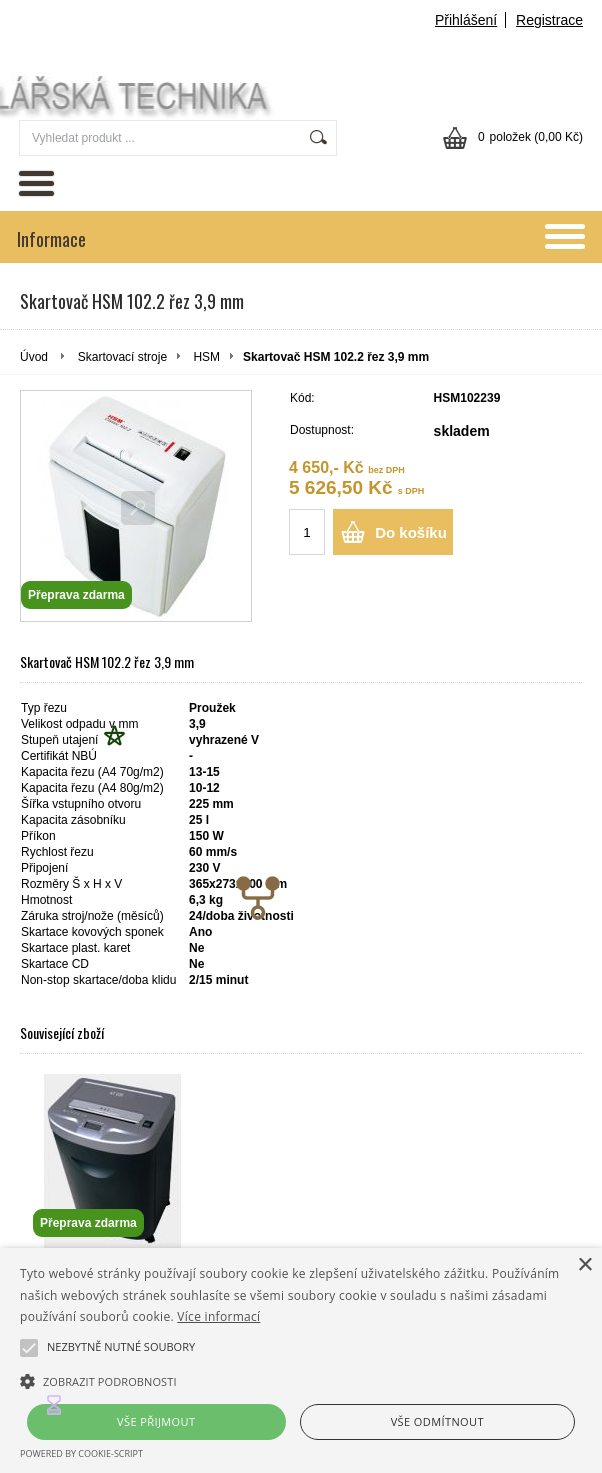  What do you see at coordinates (258, 898) in the screenshot?
I see `create a new branch or fork in a repository` at bounding box center [258, 898].